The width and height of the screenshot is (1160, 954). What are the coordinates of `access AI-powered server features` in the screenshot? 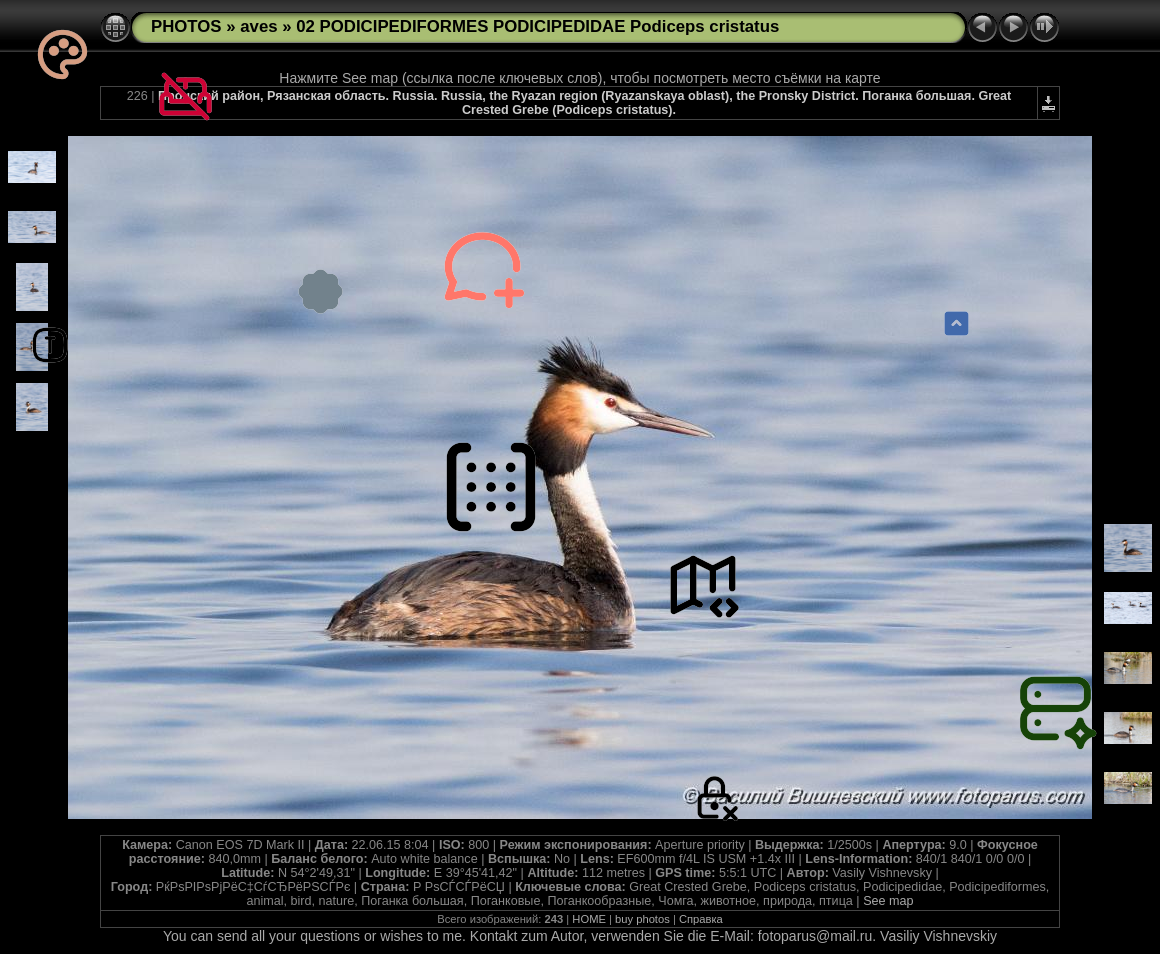 It's located at (1055, 708).